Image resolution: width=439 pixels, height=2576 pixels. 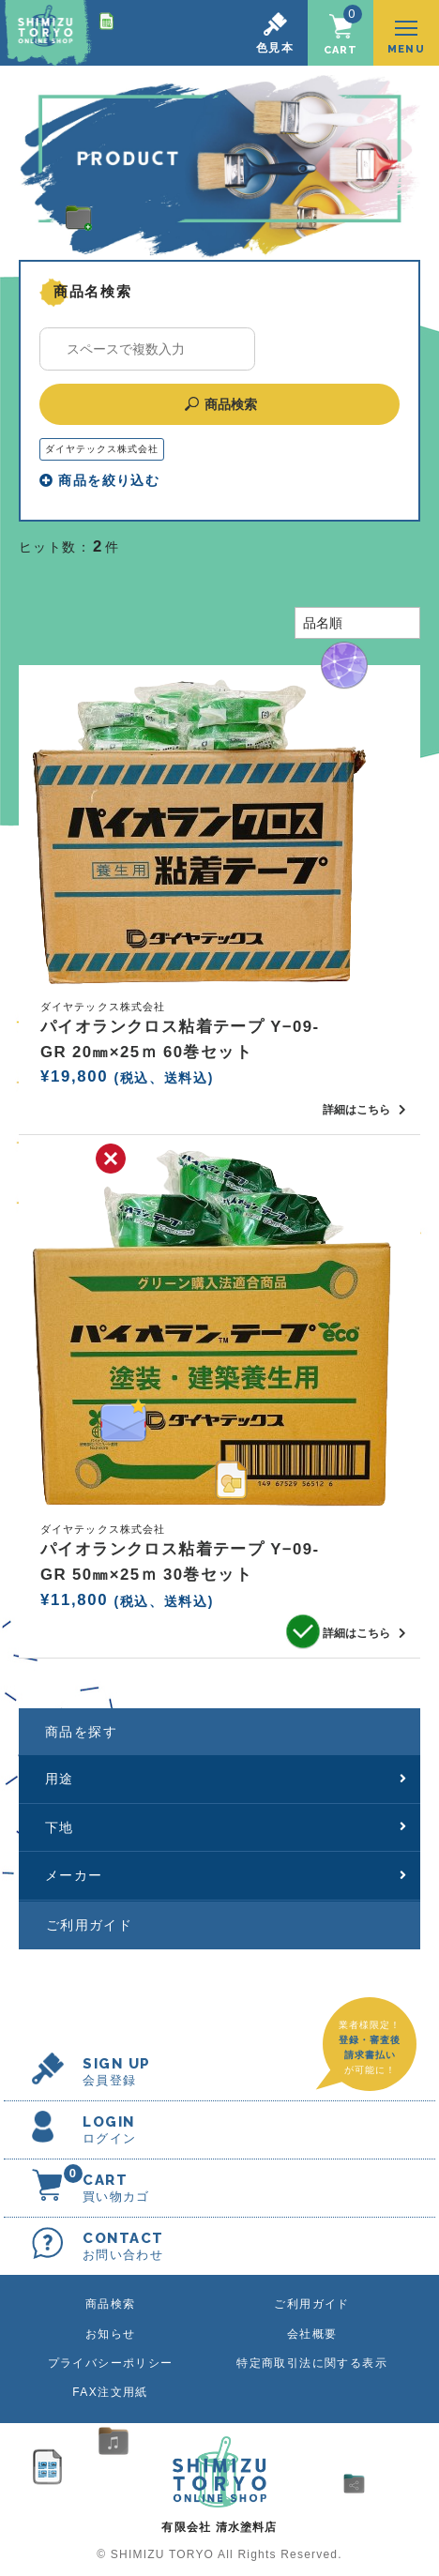 I want to click on create a new folder, so click(x=78, y=217).